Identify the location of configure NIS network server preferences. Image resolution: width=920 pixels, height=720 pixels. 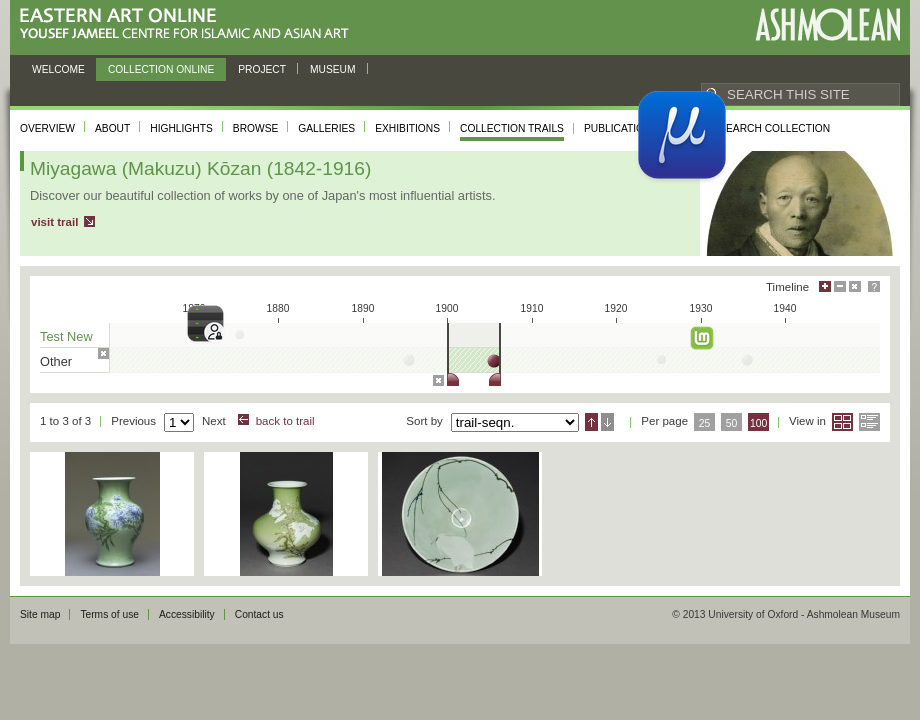
(205, 323).